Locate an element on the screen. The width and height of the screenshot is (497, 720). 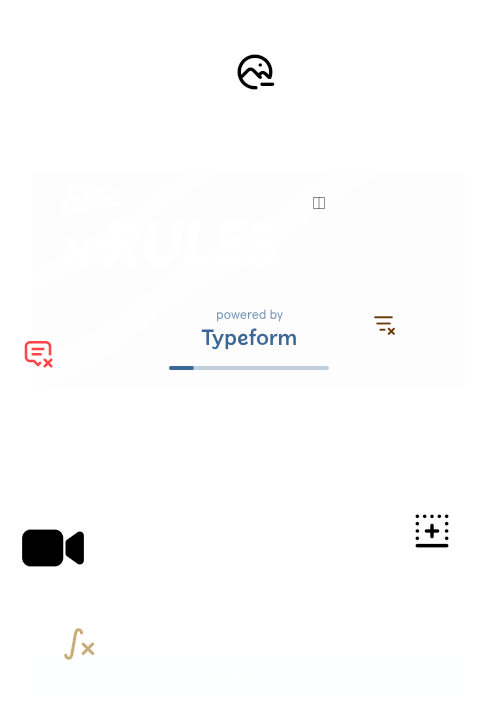
clear all active filters is located at coordinates (383, 323).